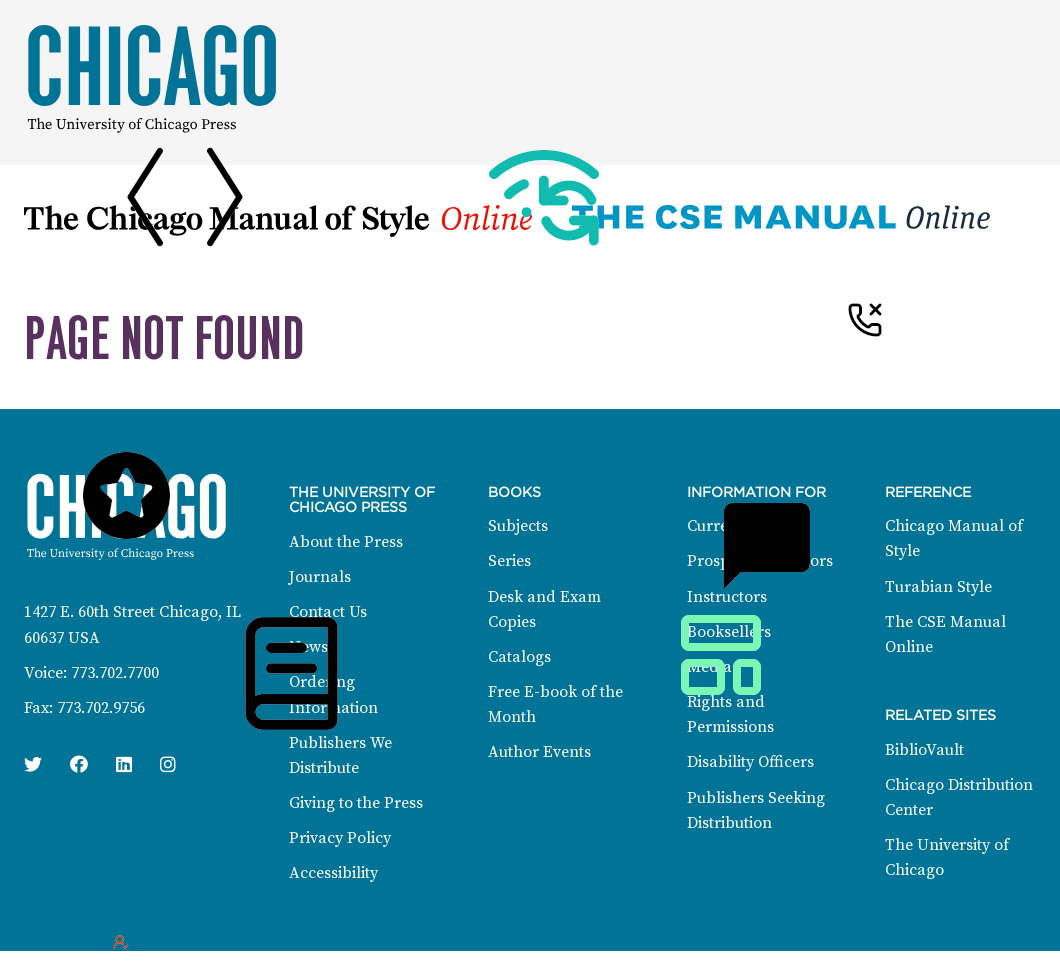 Image resolution: width=1060 pixels, height=978 pixels. Describe the element at coordinates (544, 190) in the screenshot. I see `sync data over wifi connection` at that location.